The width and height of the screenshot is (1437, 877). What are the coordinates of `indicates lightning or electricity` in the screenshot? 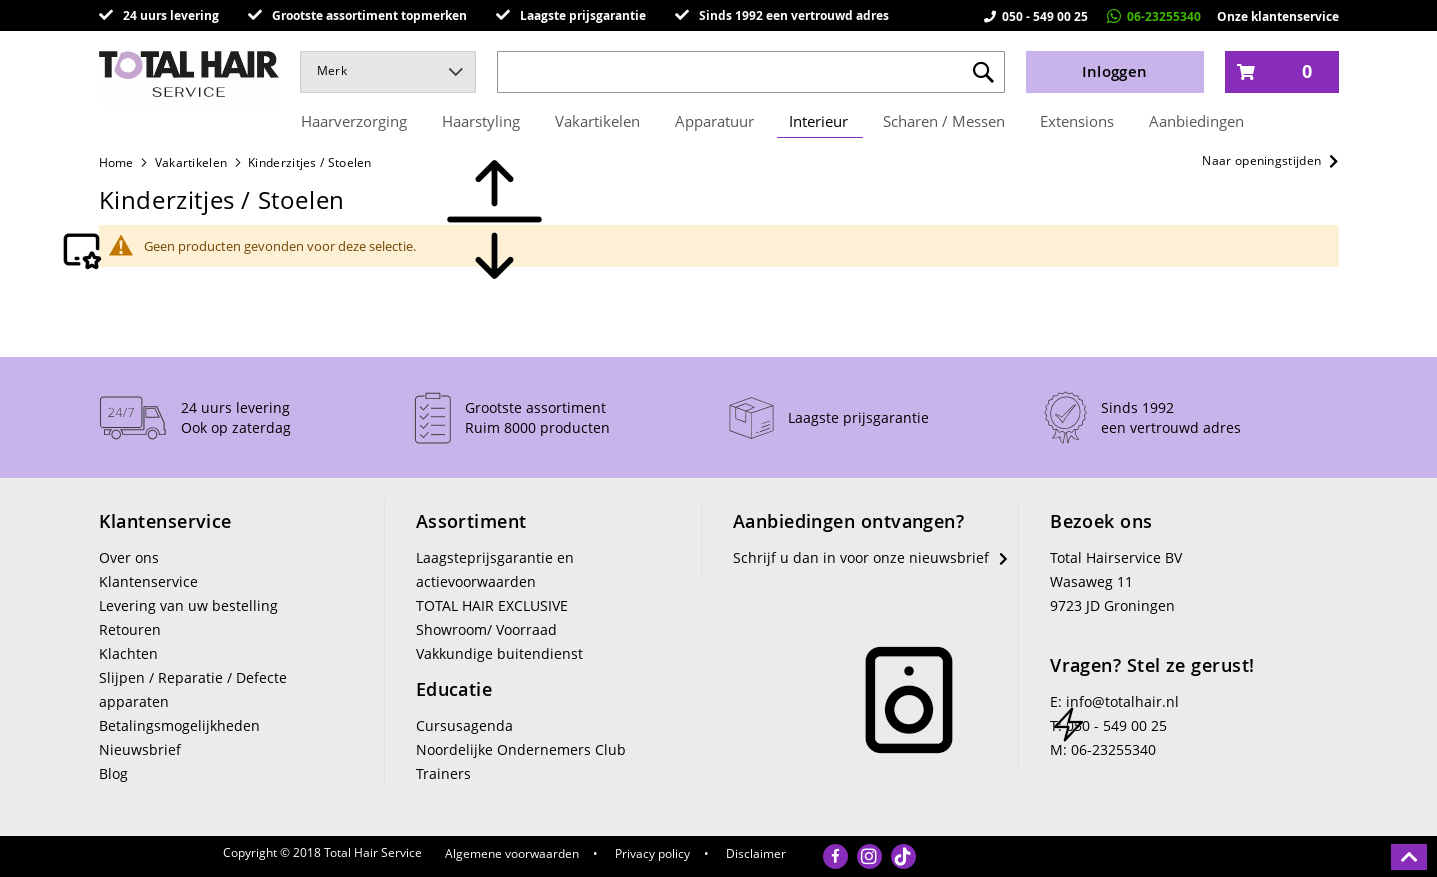 It's located at (1068, 724).